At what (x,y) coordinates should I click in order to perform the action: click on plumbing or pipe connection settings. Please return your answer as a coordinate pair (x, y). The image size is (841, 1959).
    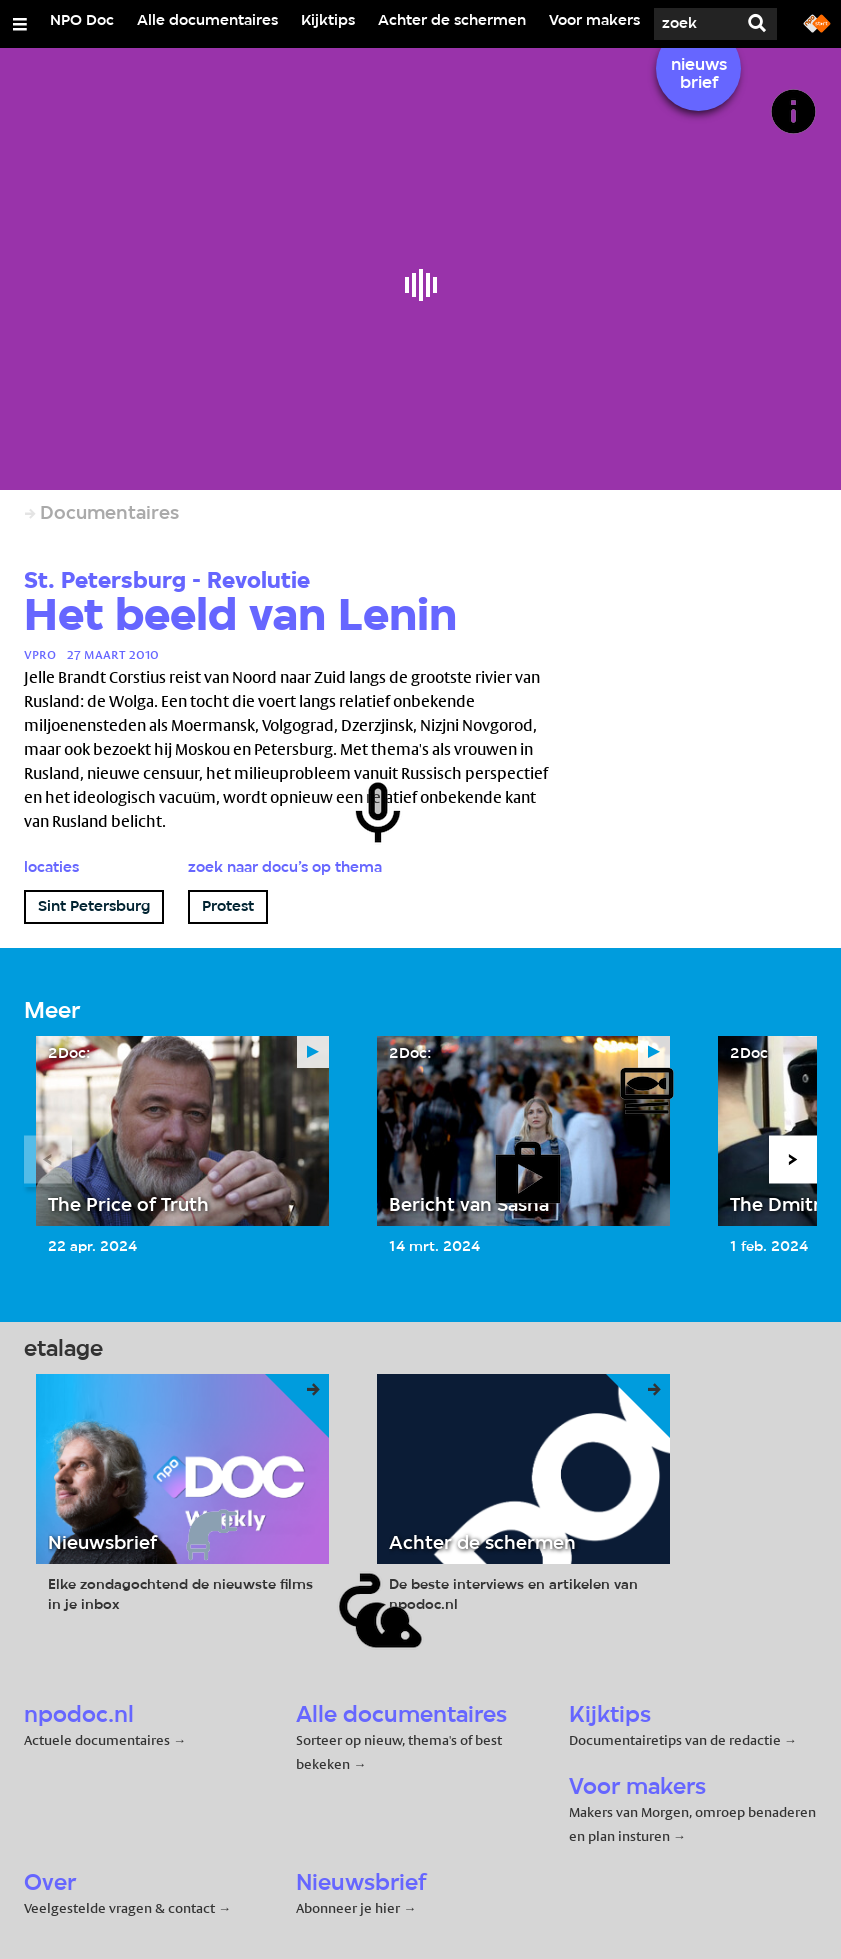
    Looking at the image, I should click on (210, 1533).